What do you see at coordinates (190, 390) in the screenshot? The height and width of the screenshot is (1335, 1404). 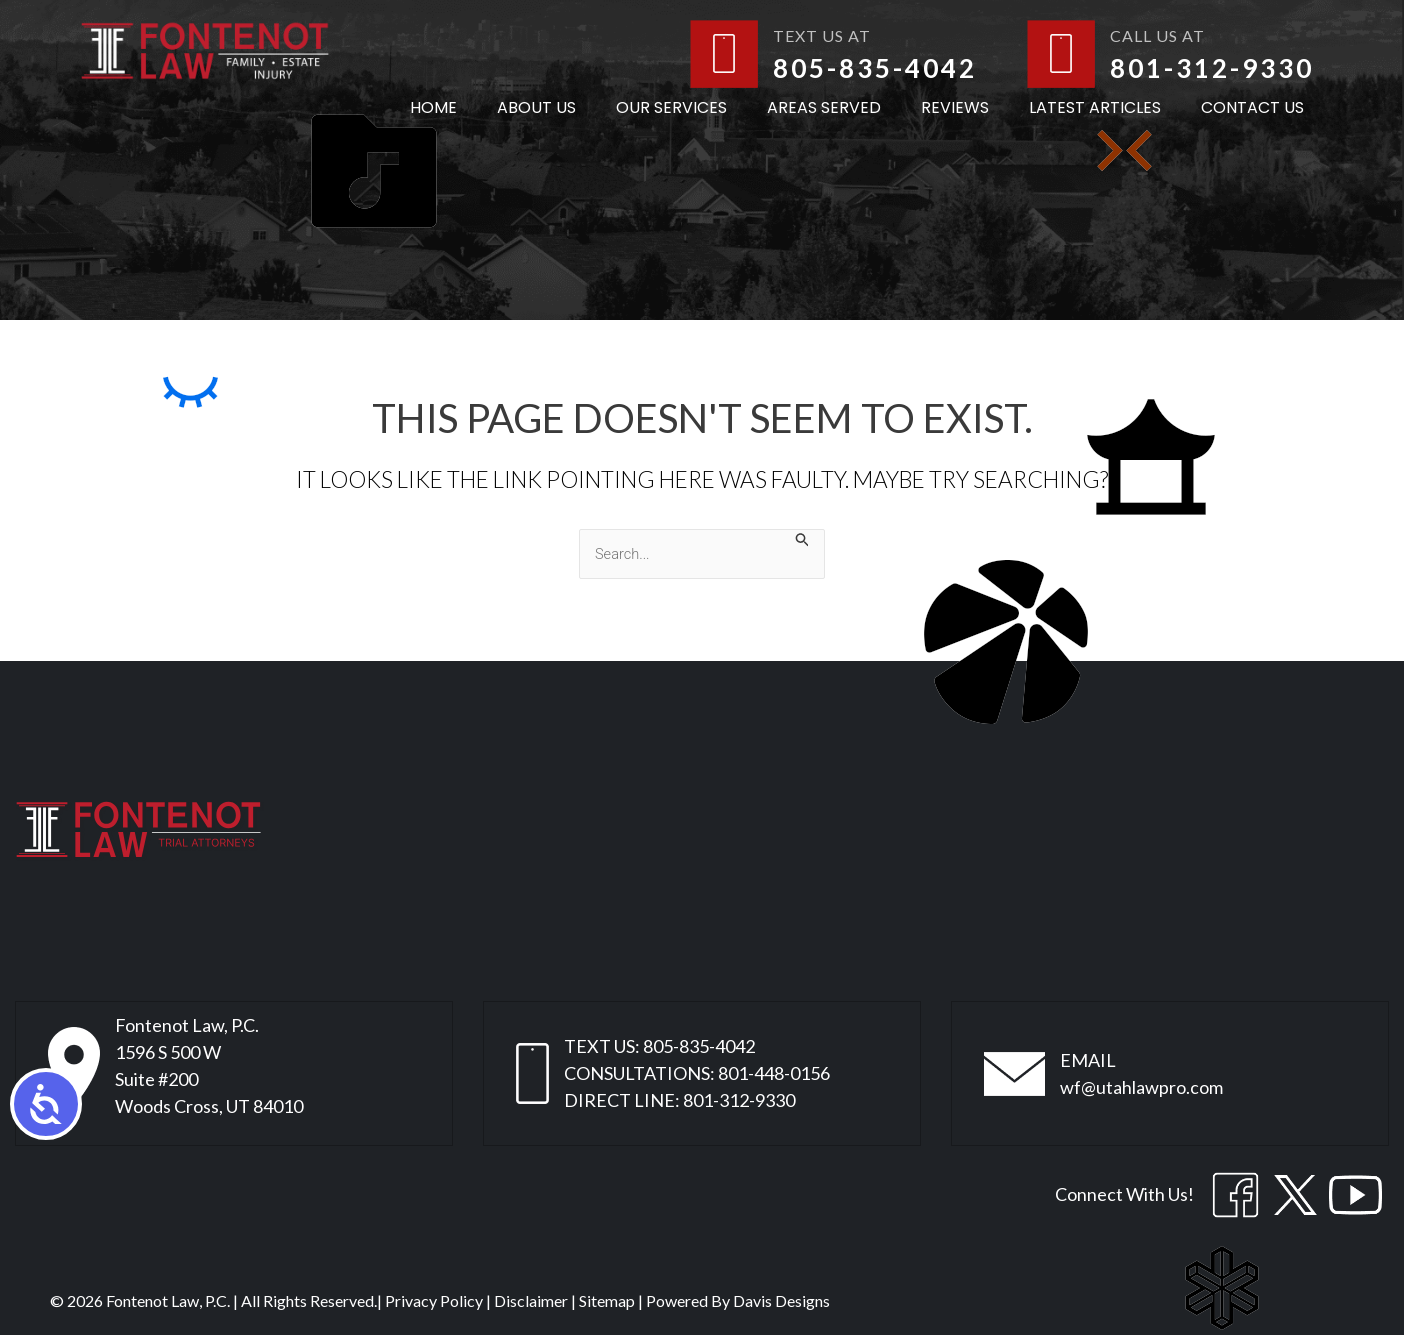 I see `hide password or sensitive content` at bounding box center [190, 390].